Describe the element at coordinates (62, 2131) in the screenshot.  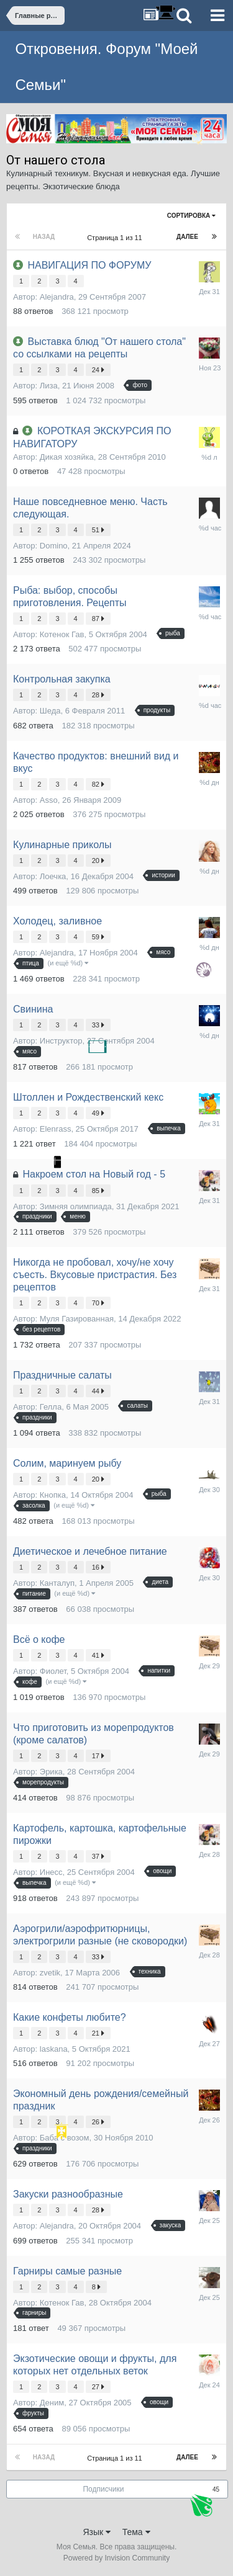
I see `view guild or clan banner` at that location.